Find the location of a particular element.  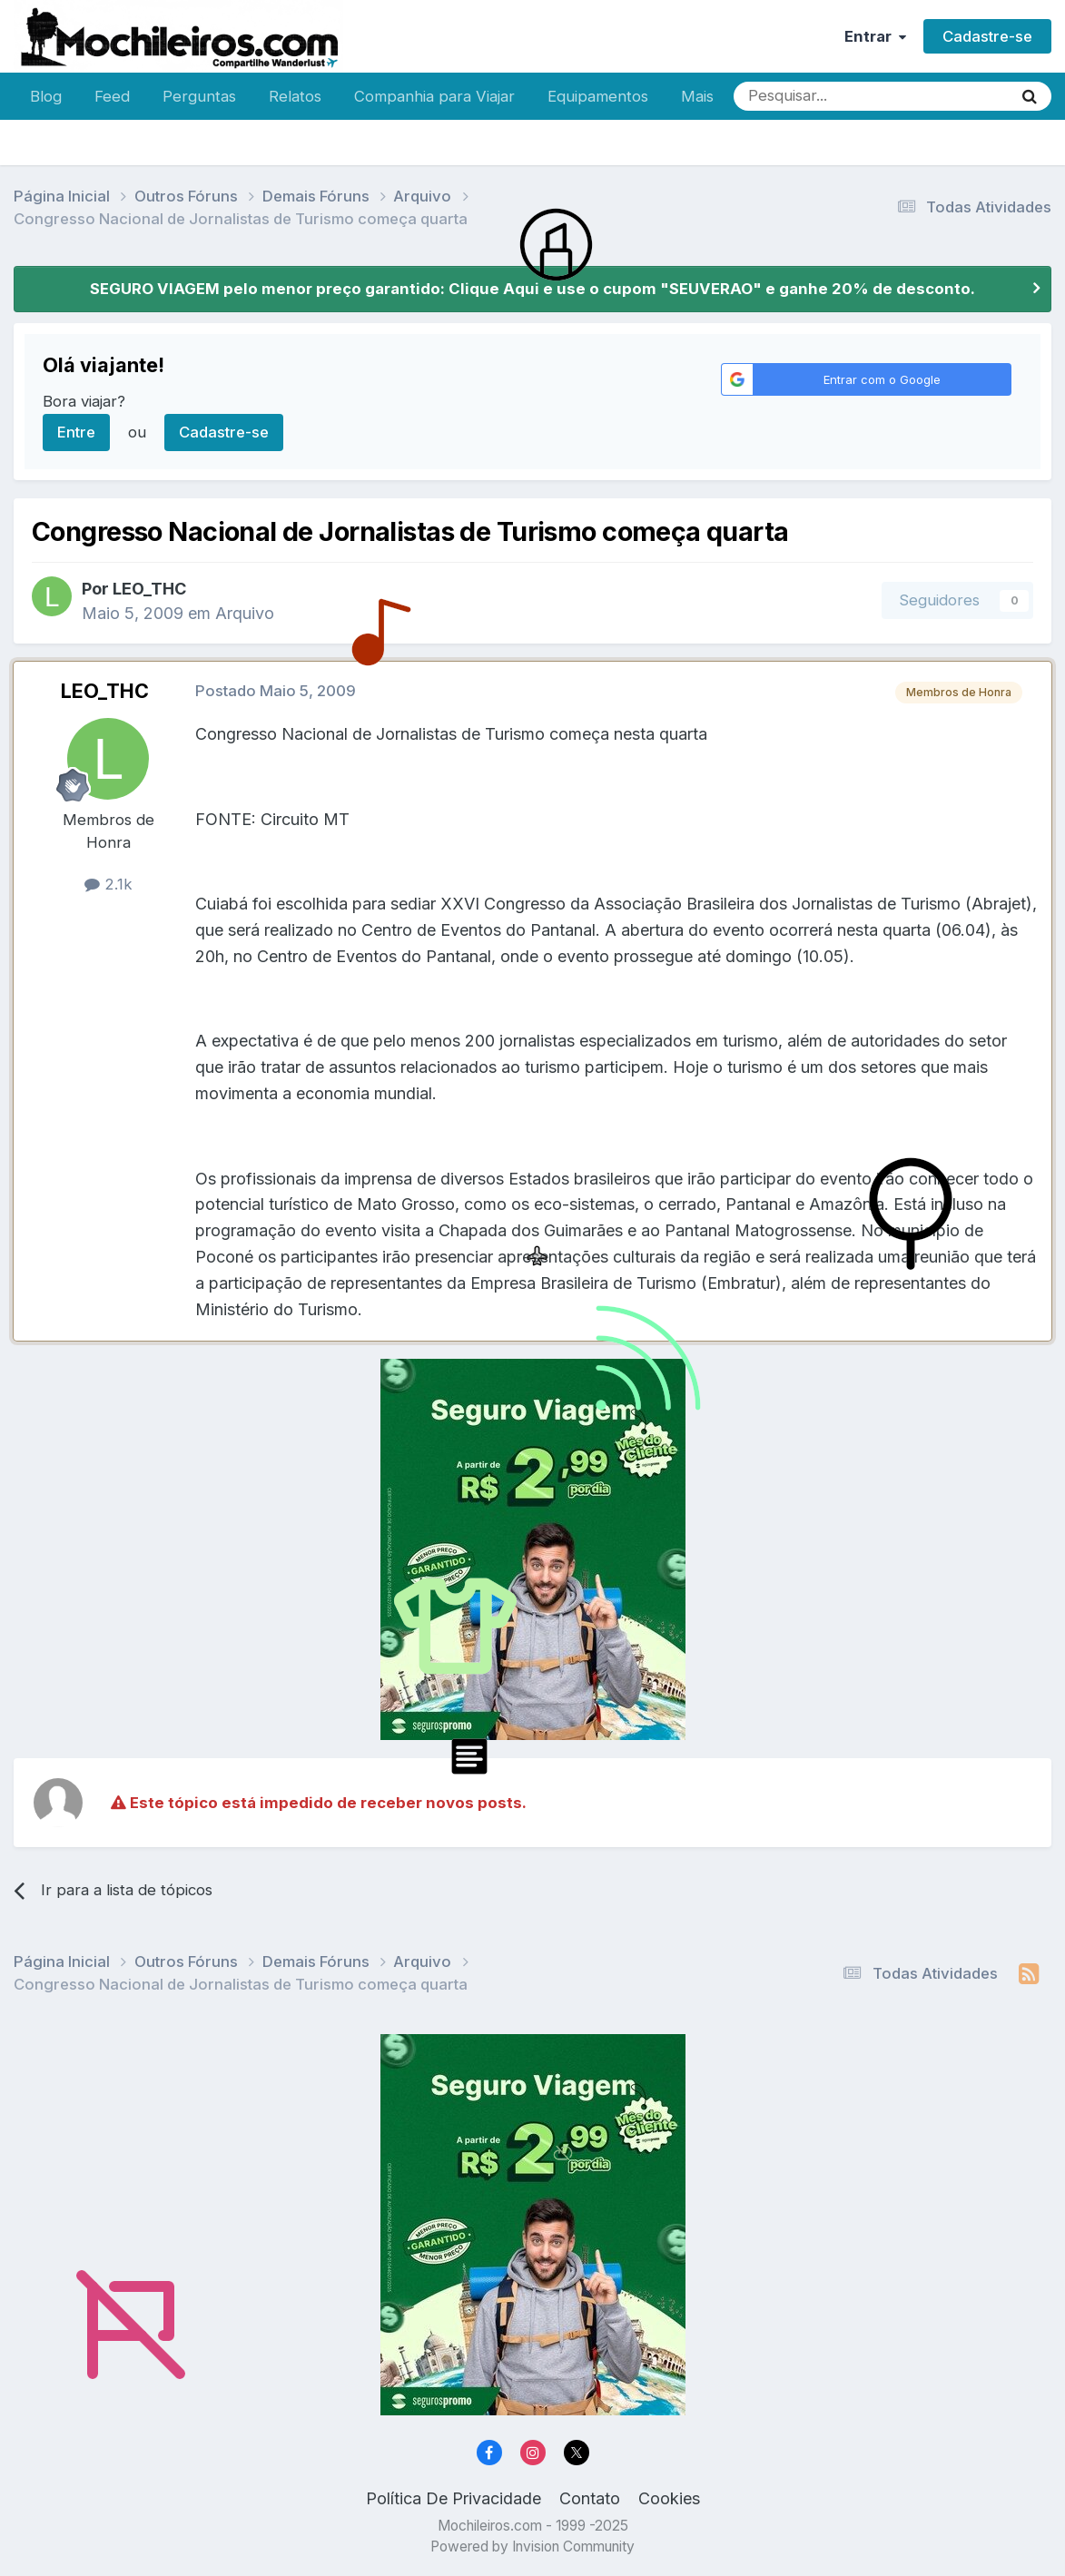

cloud storage unavailable or disconnected is located at coordinates (563, 2153).